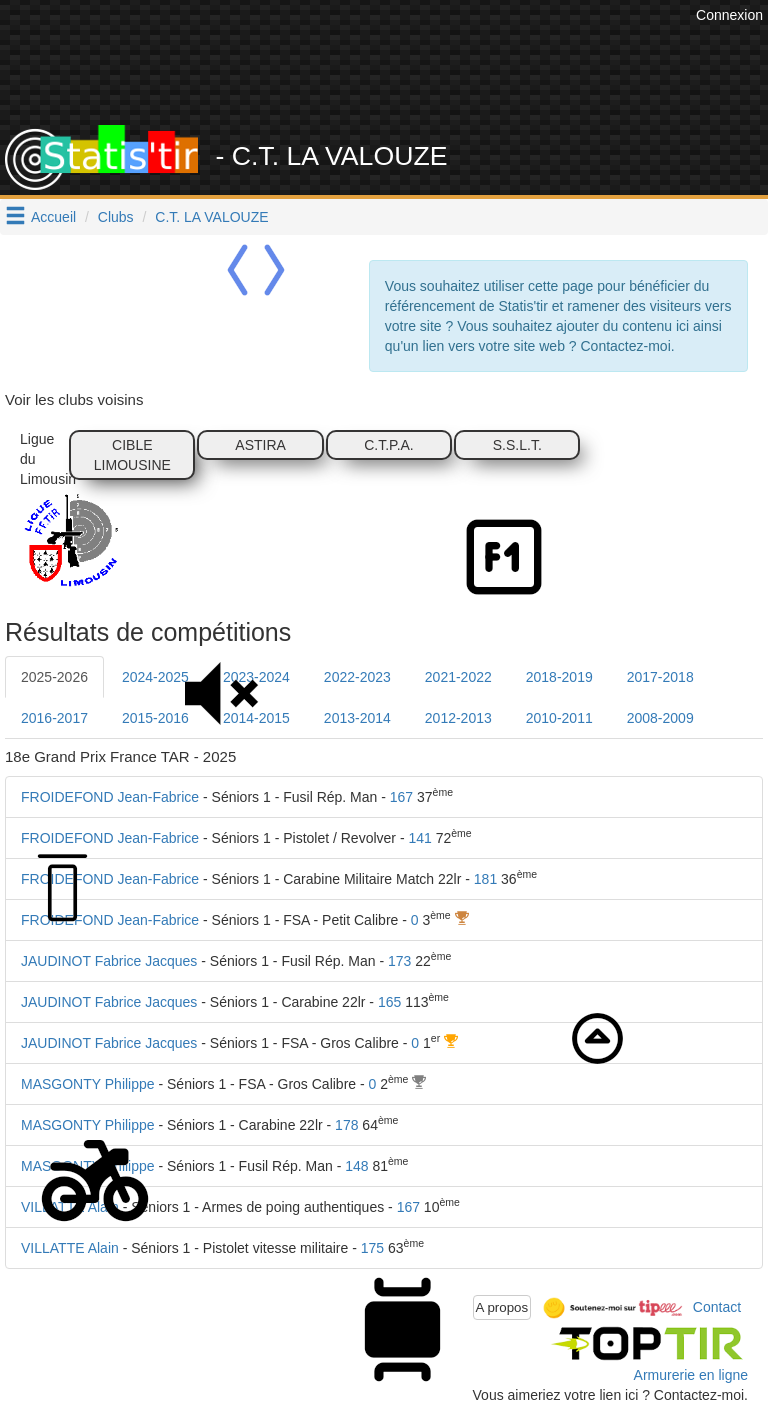  What do you see at coordinates (402, 1329) in the screenshot?
I see `scroll through vertical carousel content` at bounding box center [402, 1329].